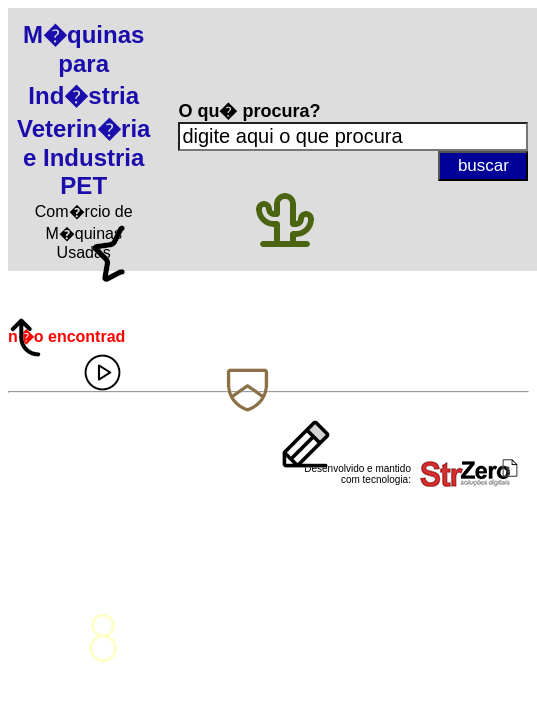 The height and width of the screenshot is (720, 537). What do you see at coordinates (510, 468) in the screenshot?
I see `access compressed or archived files` at bounding box center [510, 468].